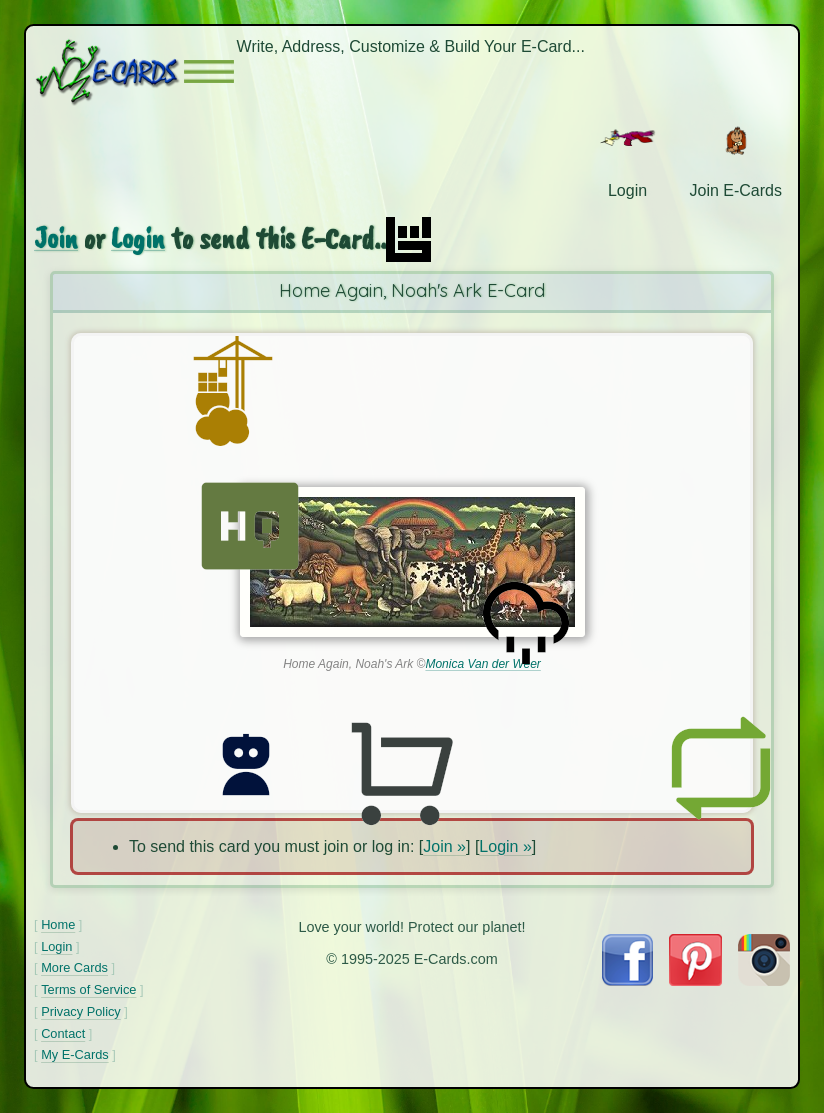 The image size is (824, 1113). What do you see at coordinates (526, 621) in the screenshot?
I see `indicates rainy or showery weather conditions` at bounding box center [526, 621].